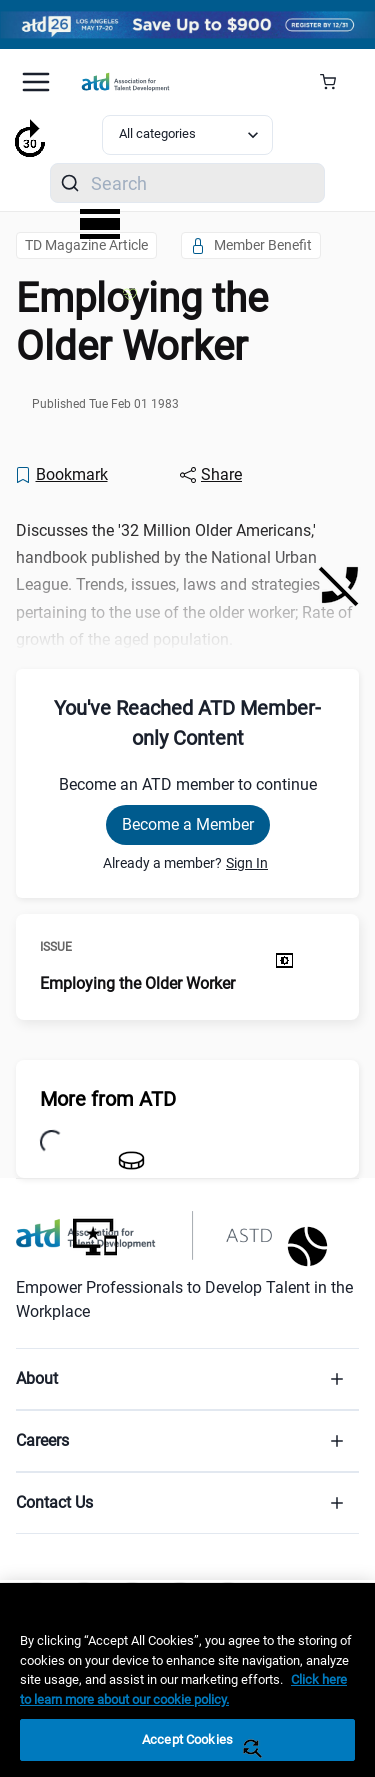 Image resolution: width=375 pixels, height=1777 pixels. What do you see at coordinates (100, 223) in the screenshot?
I see `switch to day view in calendar` at bounding box center [100, 223].